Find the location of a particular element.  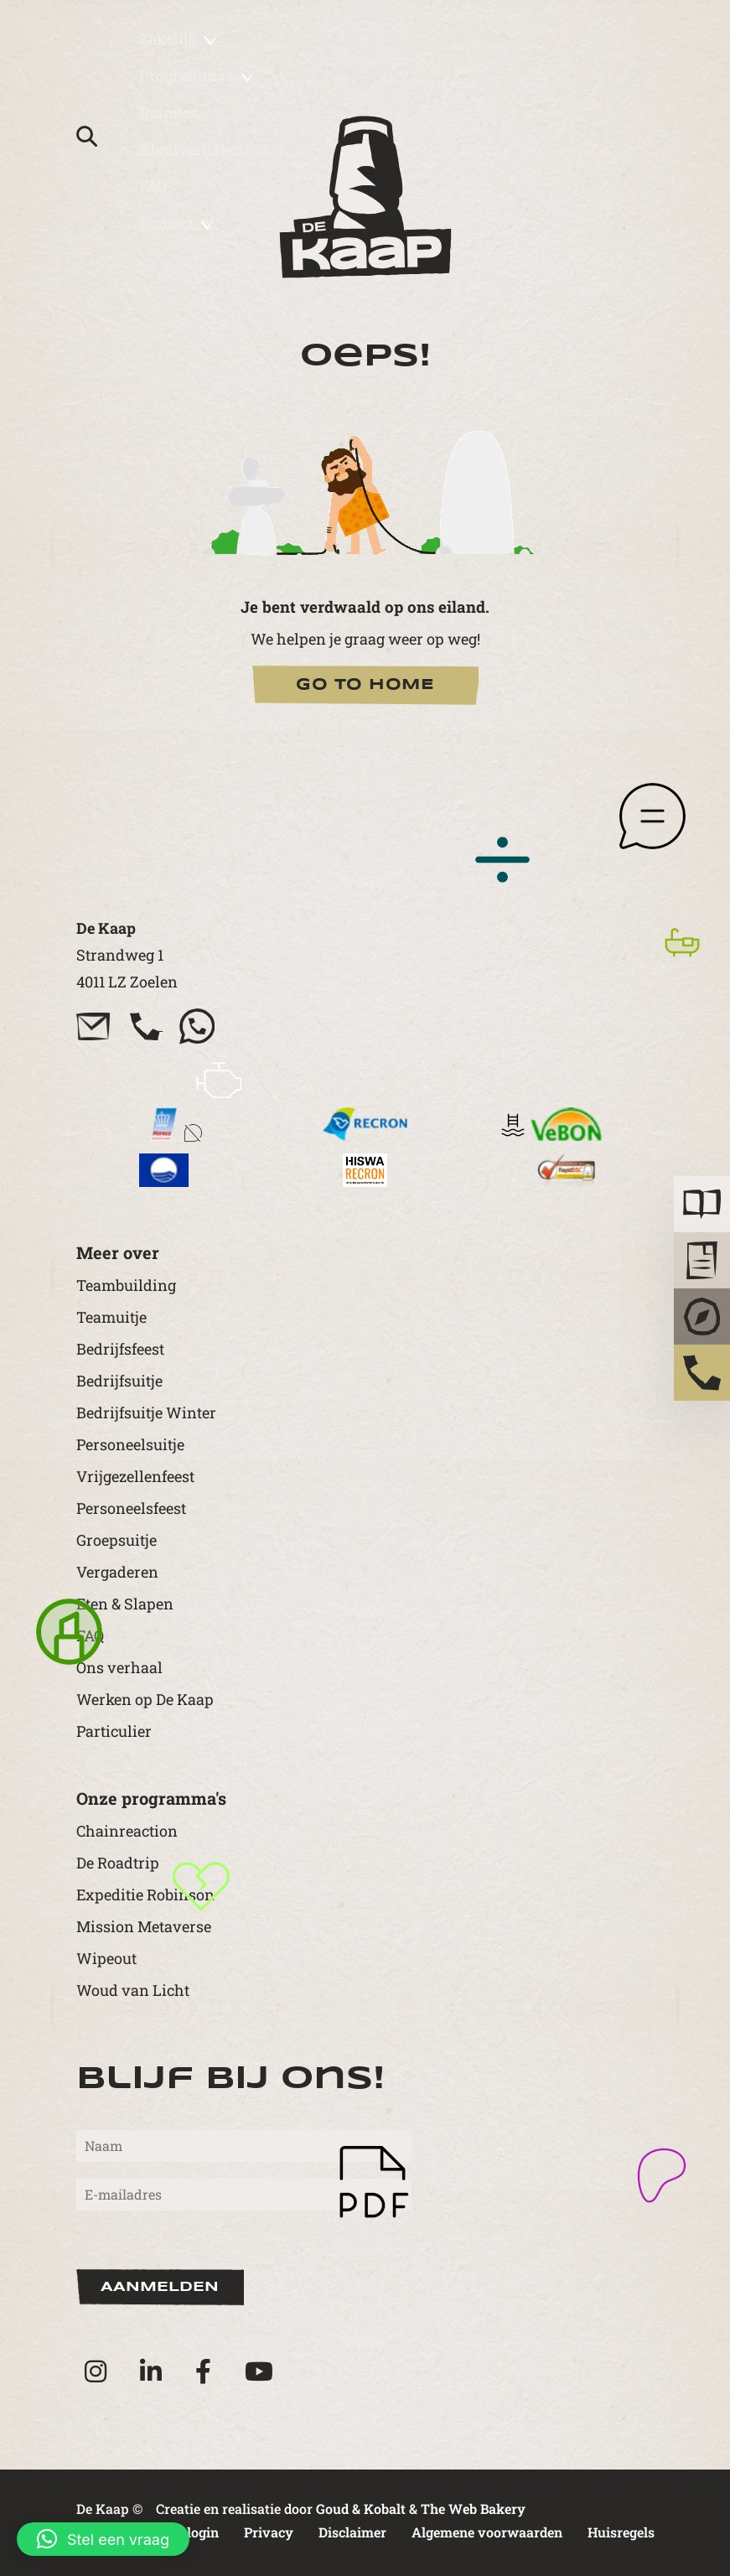

perform division calculation is located at coordinates (502, 859).